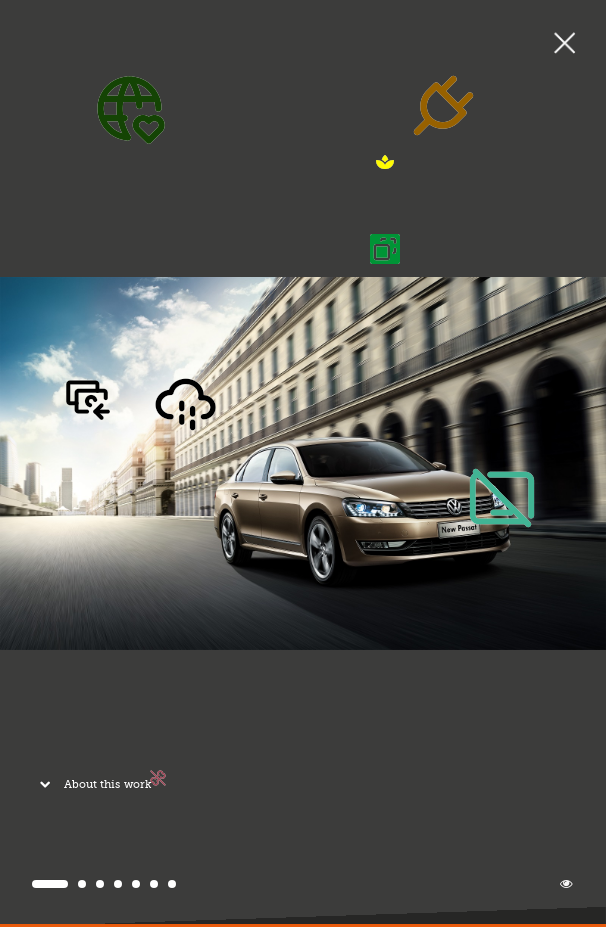 The image size is (606, 927). I want to click on access spa or wellness features, so click(385, 162).